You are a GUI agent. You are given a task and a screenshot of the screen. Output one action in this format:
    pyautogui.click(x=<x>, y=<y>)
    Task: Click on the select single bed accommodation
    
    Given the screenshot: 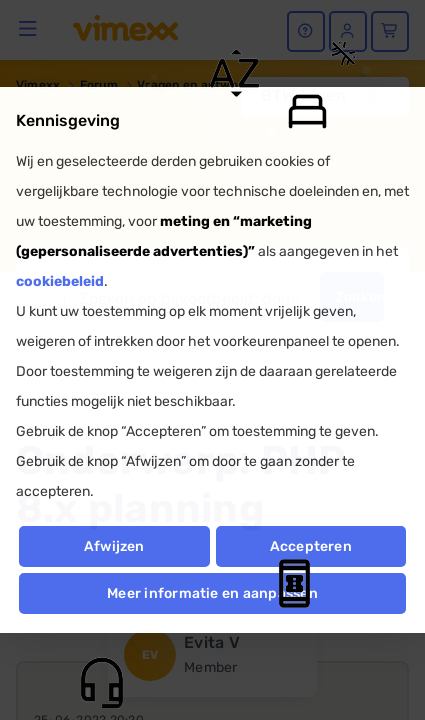 What is the action you would take?
    pyautogui.click(x=307, y=111)
    